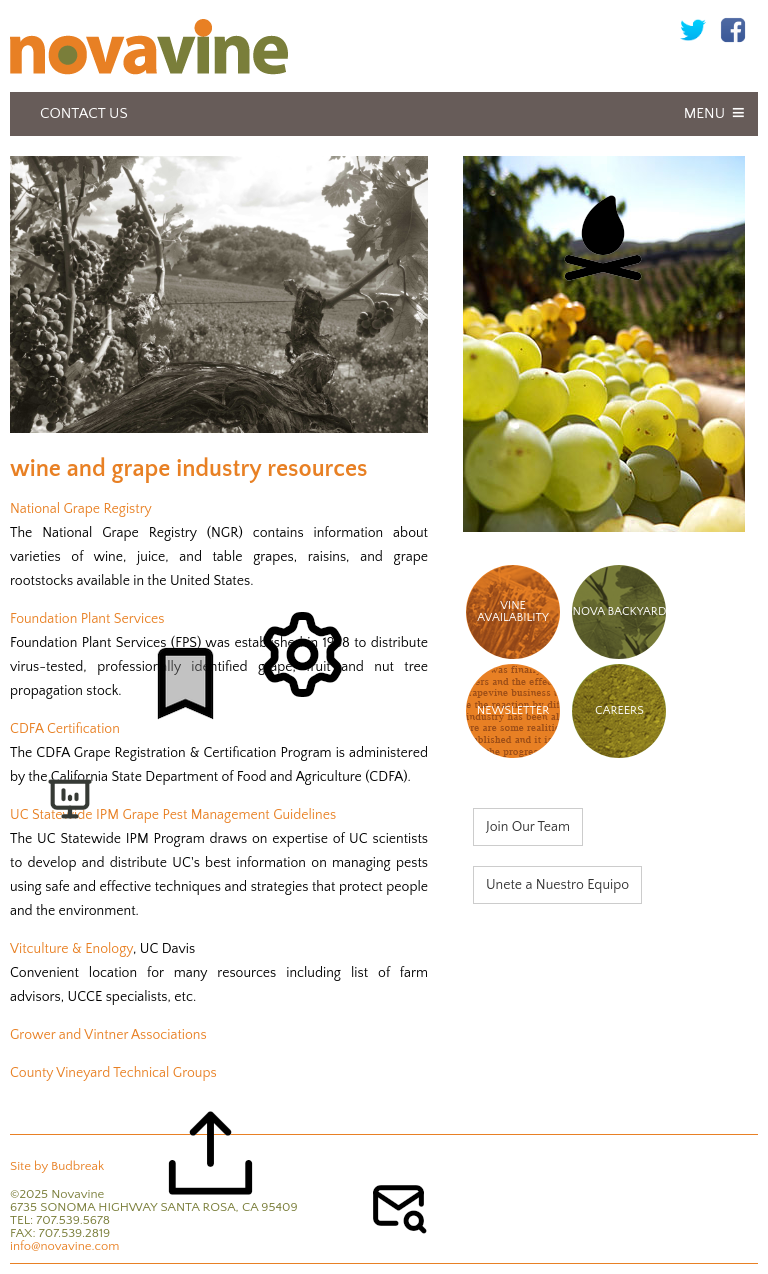 This screenshot has height=1274, width=768. What do you see at coordinates (70, 799) in the screenshot?
I see `view presentation analytics` at bounding box center [70, 799].